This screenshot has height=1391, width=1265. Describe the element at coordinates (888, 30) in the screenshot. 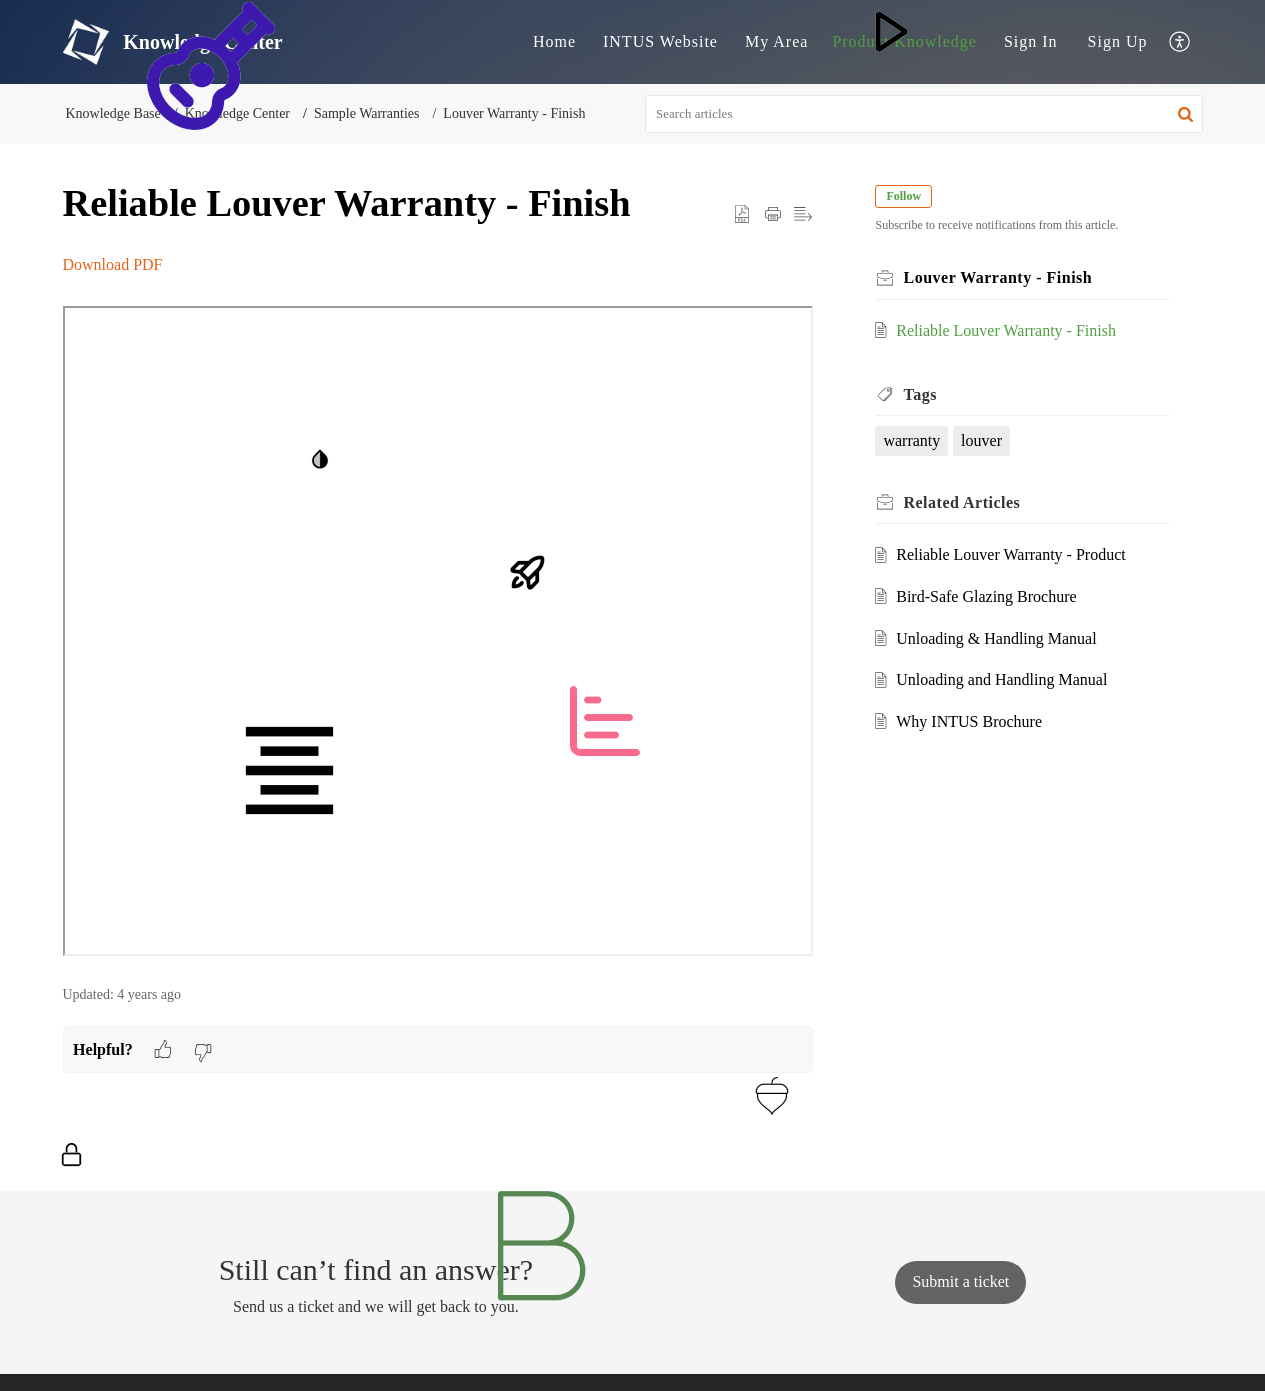

I see `start debugging session` at that location.